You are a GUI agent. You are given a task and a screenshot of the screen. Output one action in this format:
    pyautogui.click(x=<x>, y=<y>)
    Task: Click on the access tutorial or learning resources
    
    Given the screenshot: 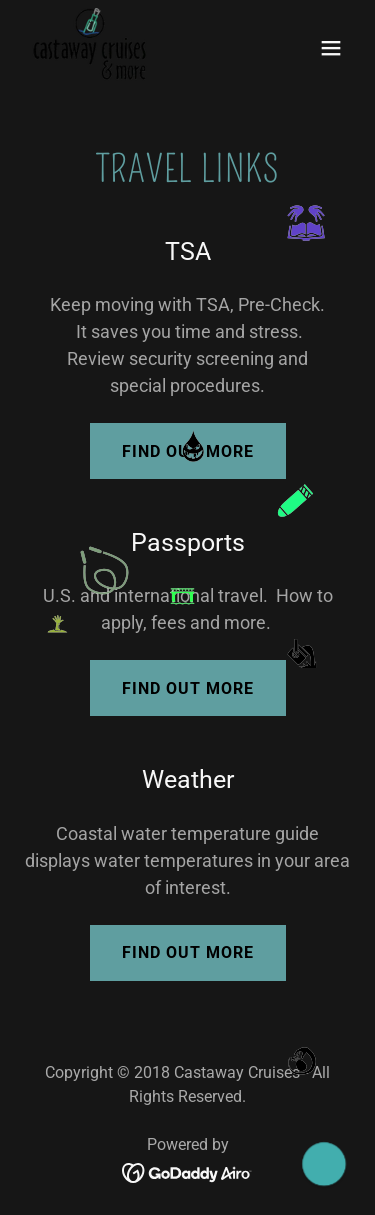 What is the action you would take?
    pyautogui.click(x=306, y=224)
    